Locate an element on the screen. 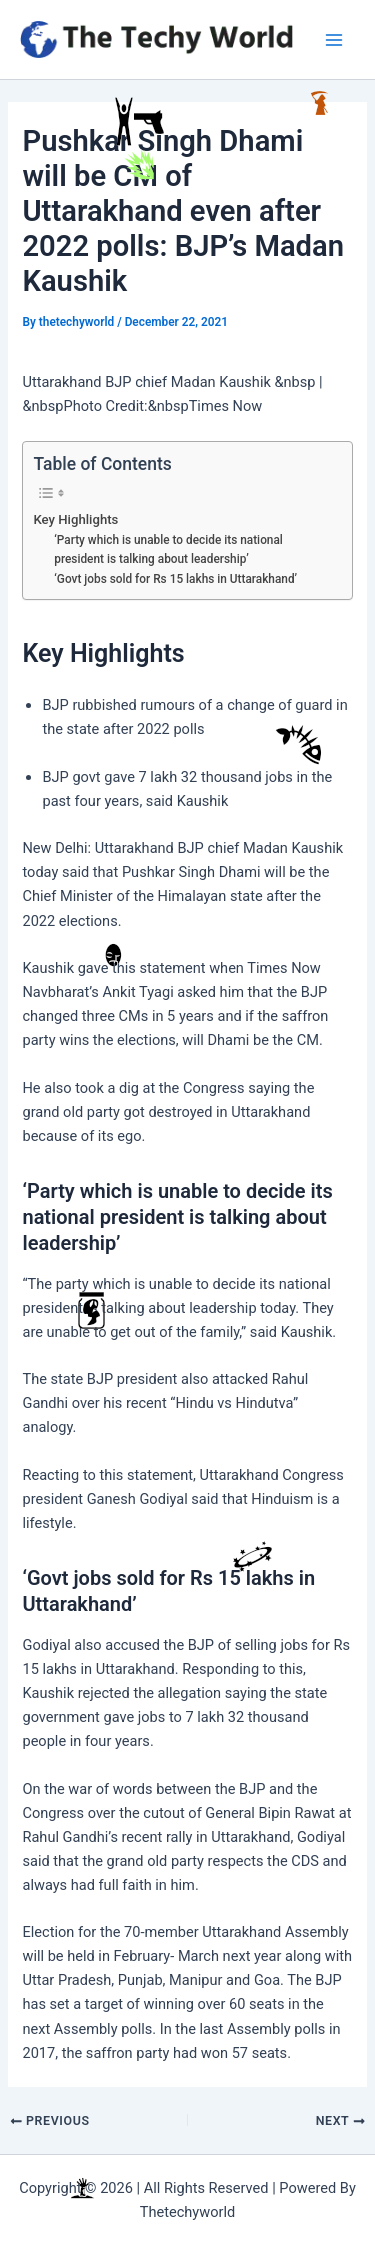 The height and width of the screenshot is (2255, 375). activate necromancer ability is located at coordinates (82, 2186).